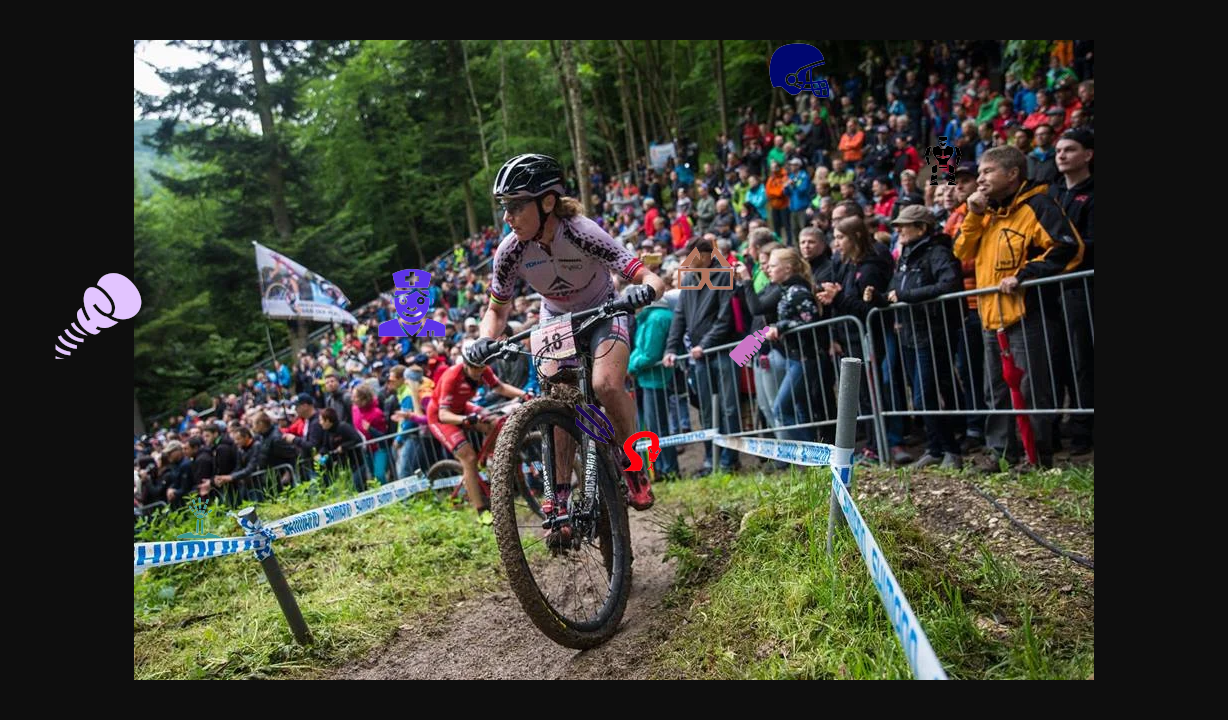 The image size is (1228, 720). What do you see at coordinates (943, 161) in the screenshot?
I see `select battle mech unit in game` at bounding box center [943, 161].